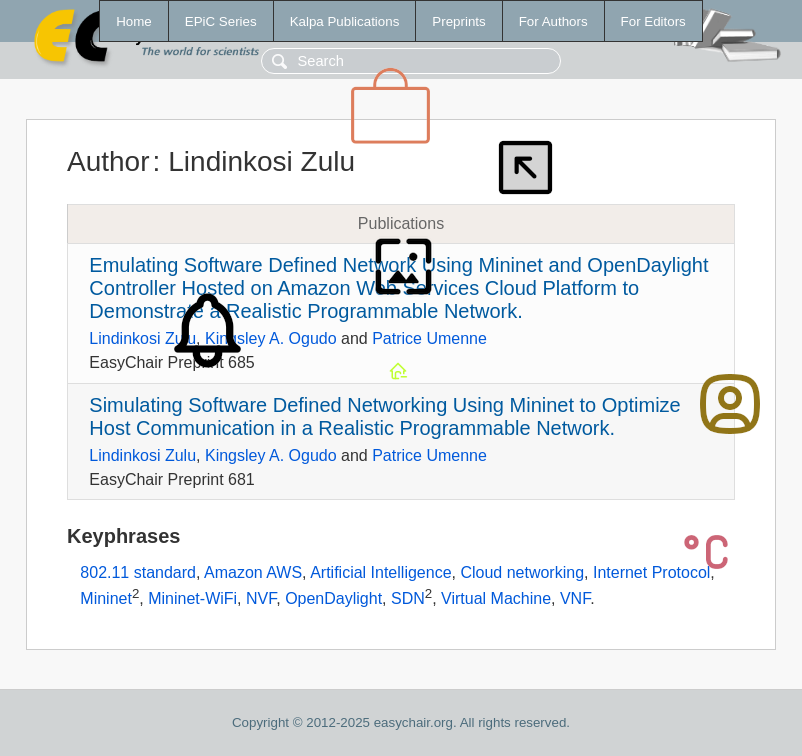 Image resolution: width=802 pixels, height=756 pixels. What do you see at coordinates (730, 404) in the screenshot?
I see `view user profile` at bounding box center [730, 404].